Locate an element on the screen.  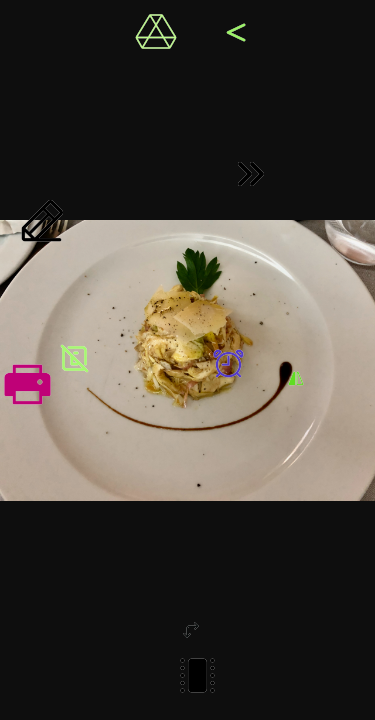
resize element diagonally is located at coordinates (191, 630).